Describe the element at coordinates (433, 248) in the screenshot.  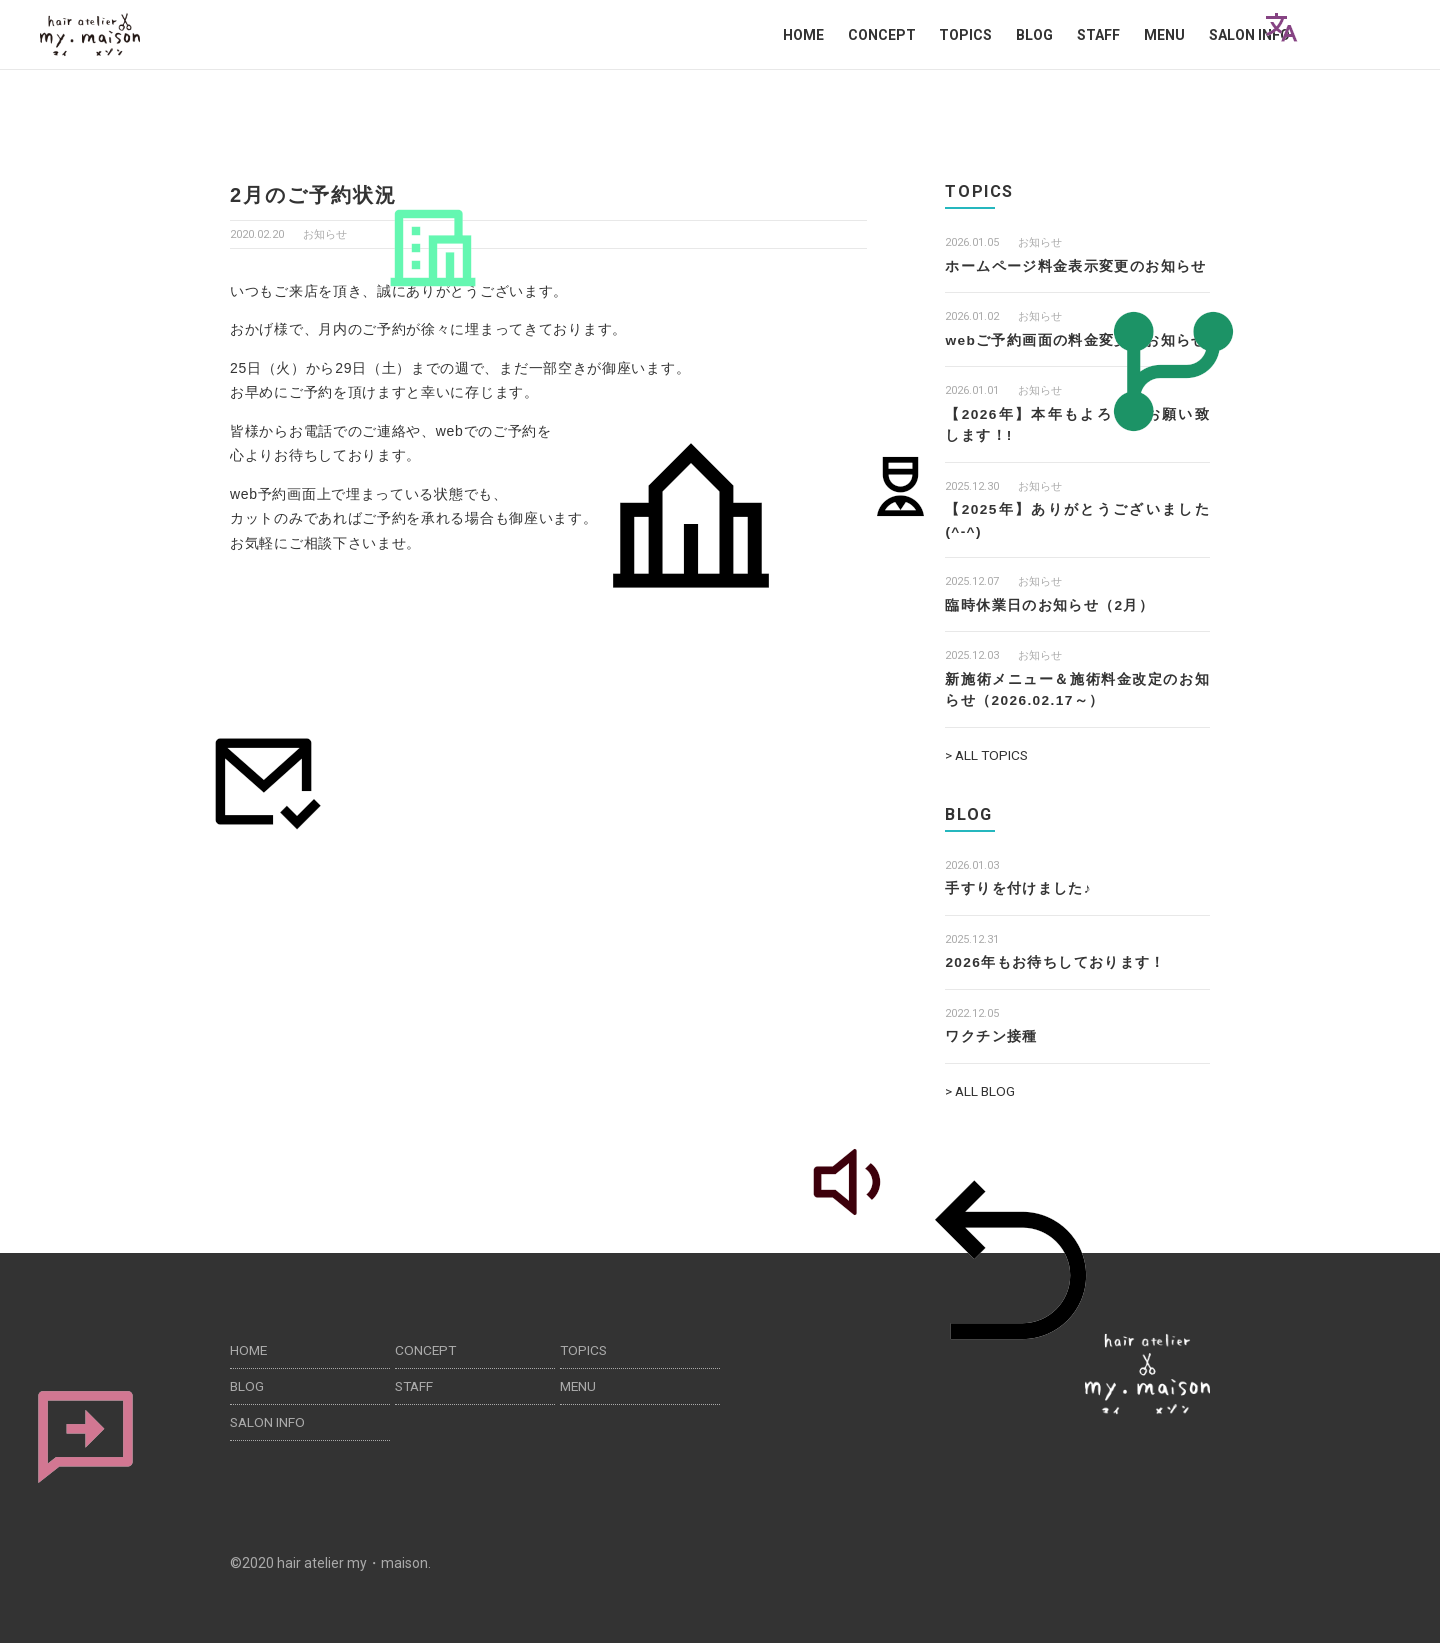
I see `find nearby hotels` at that location.